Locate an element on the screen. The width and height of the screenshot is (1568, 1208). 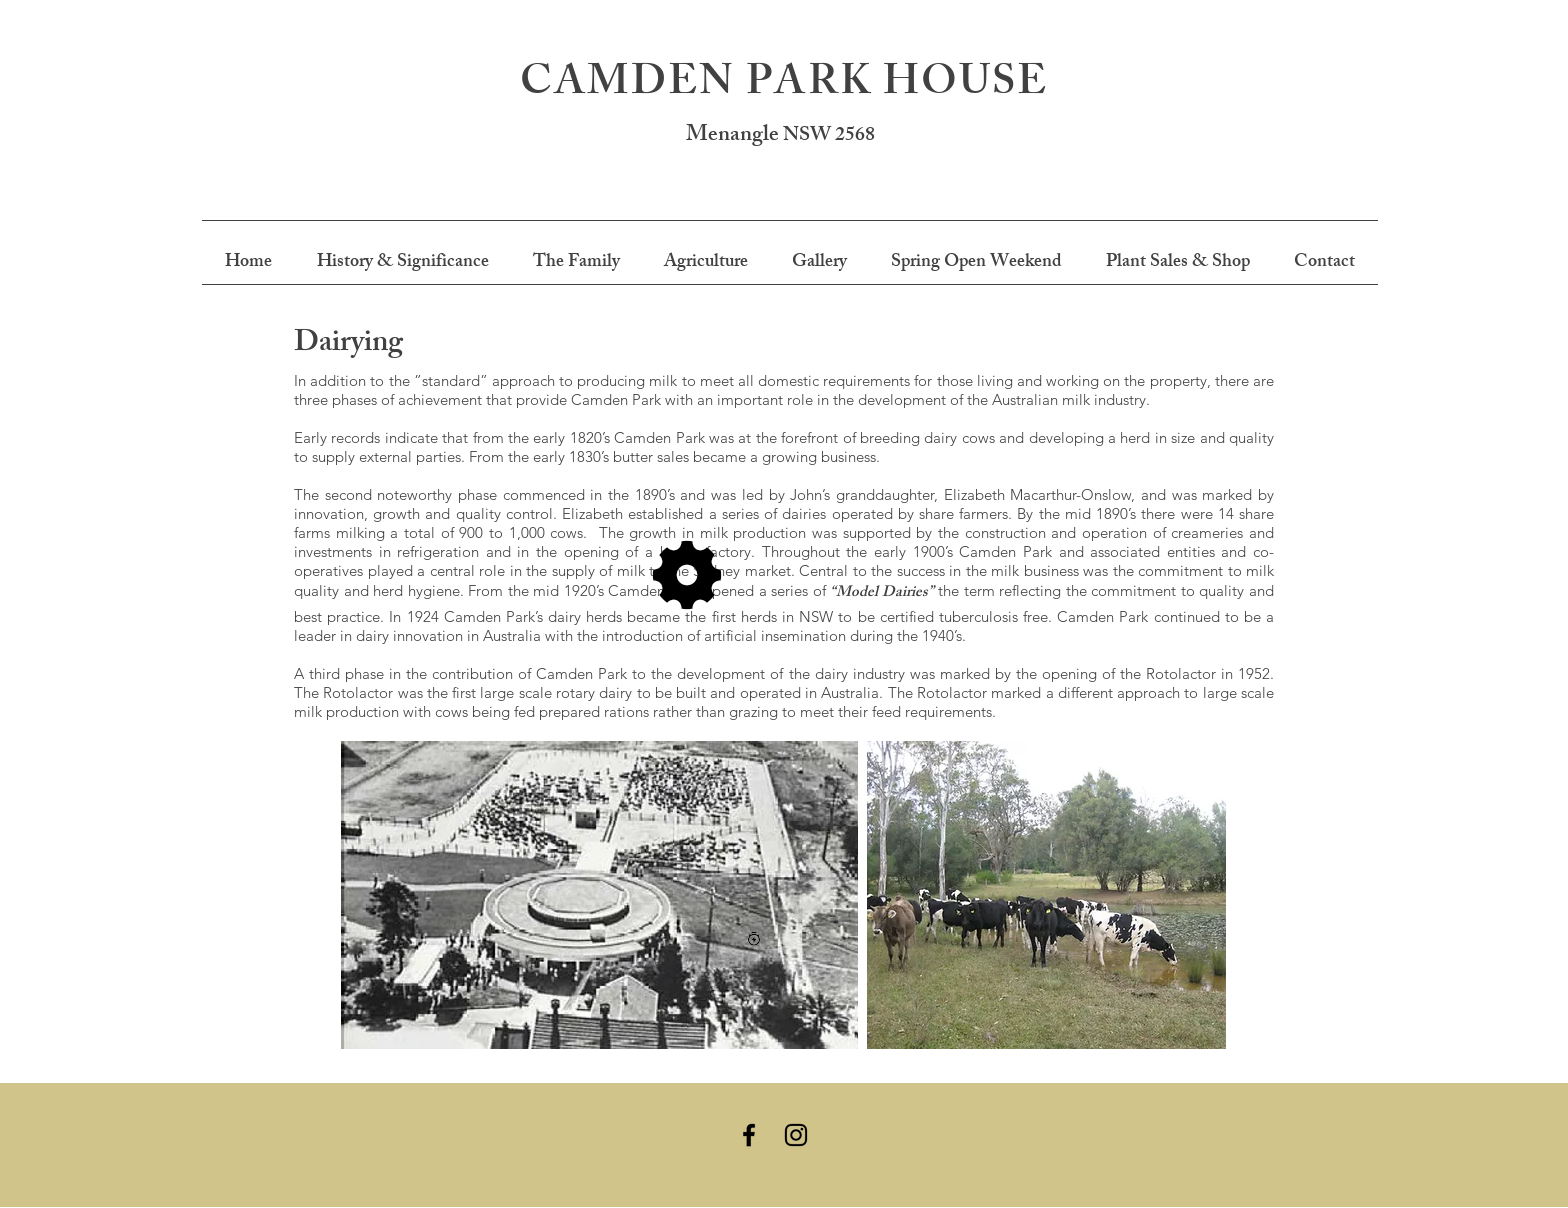
access settings or preferences is located at coordinates (687, 575).